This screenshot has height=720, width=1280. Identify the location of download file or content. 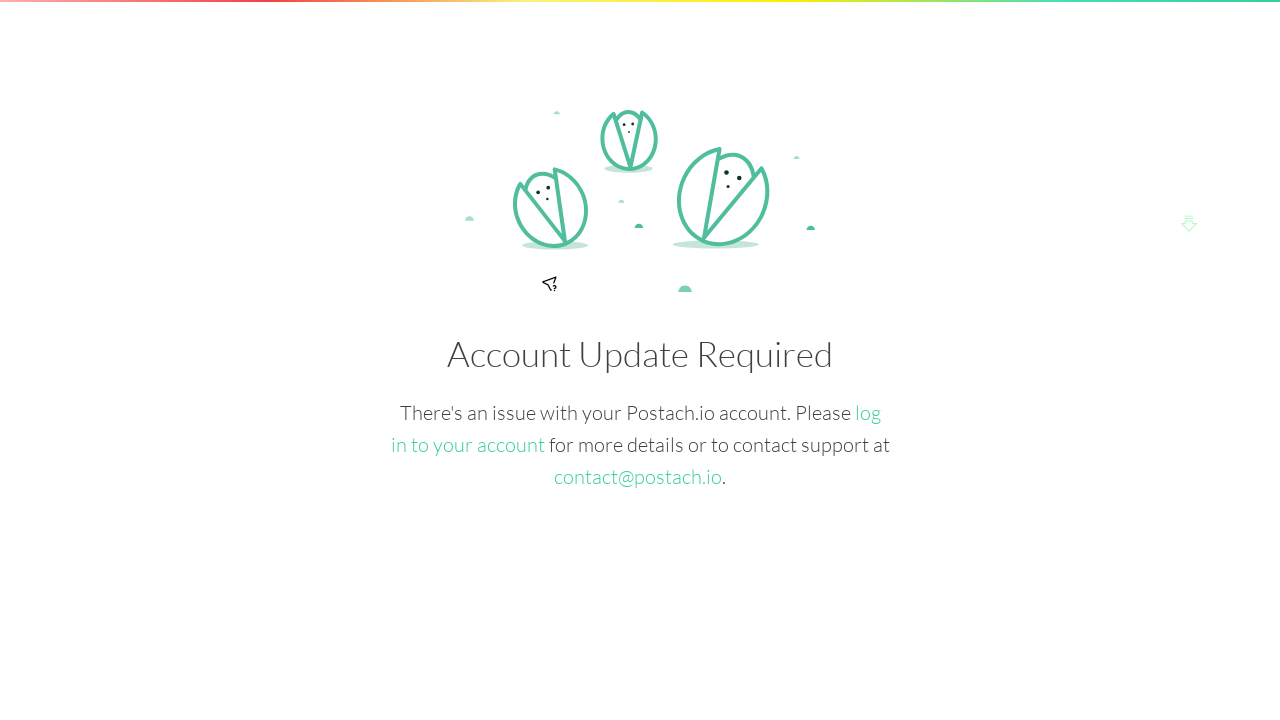
(1189, 223).